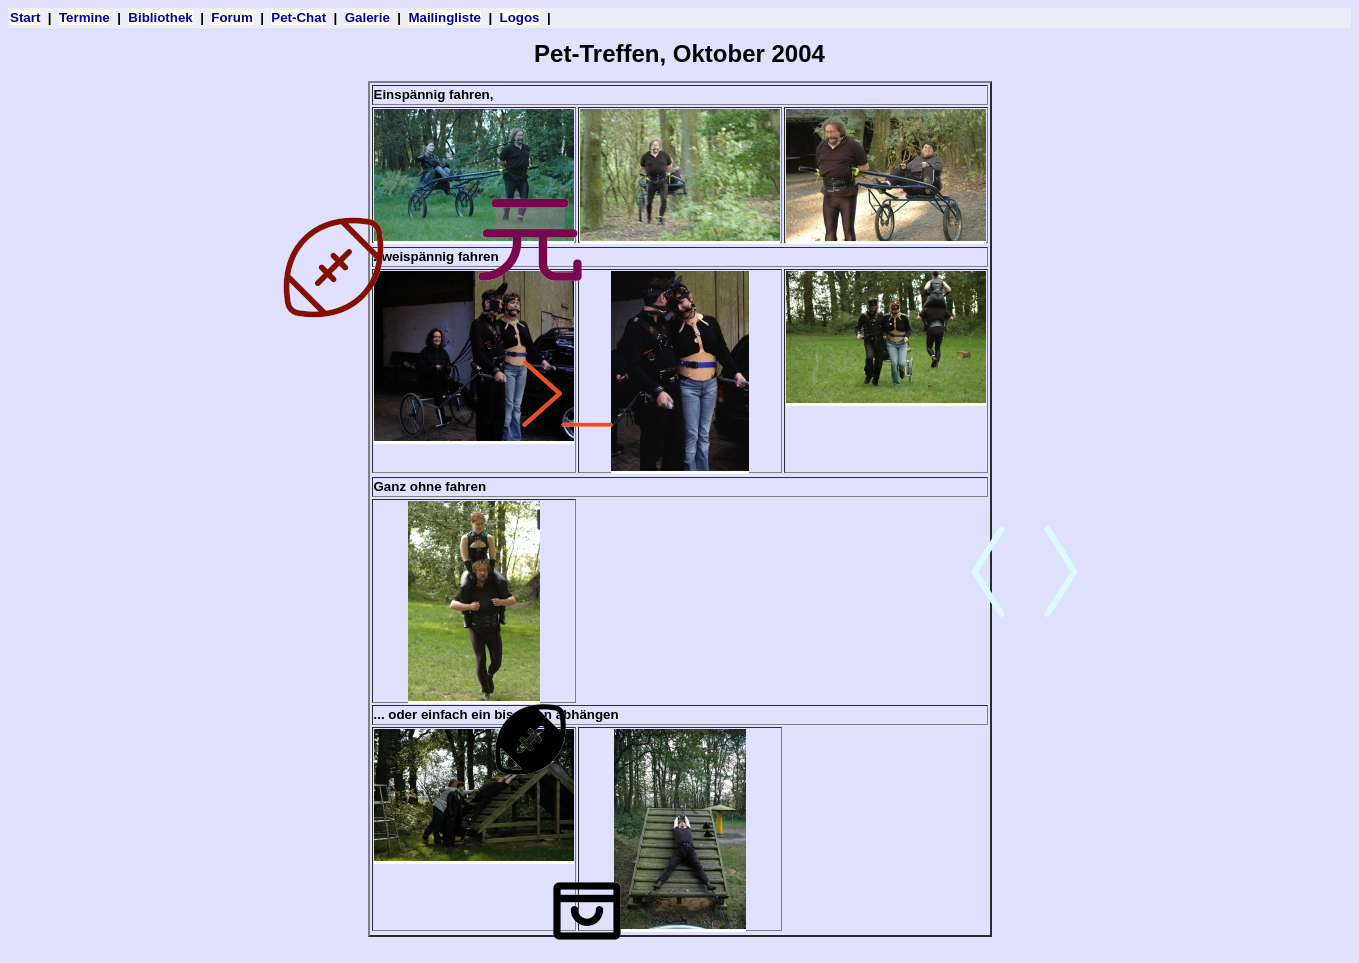  Describe the element at coordinates (530, 242) in the screenshot. I see `view or convert to chinese yuan currency` at that location.